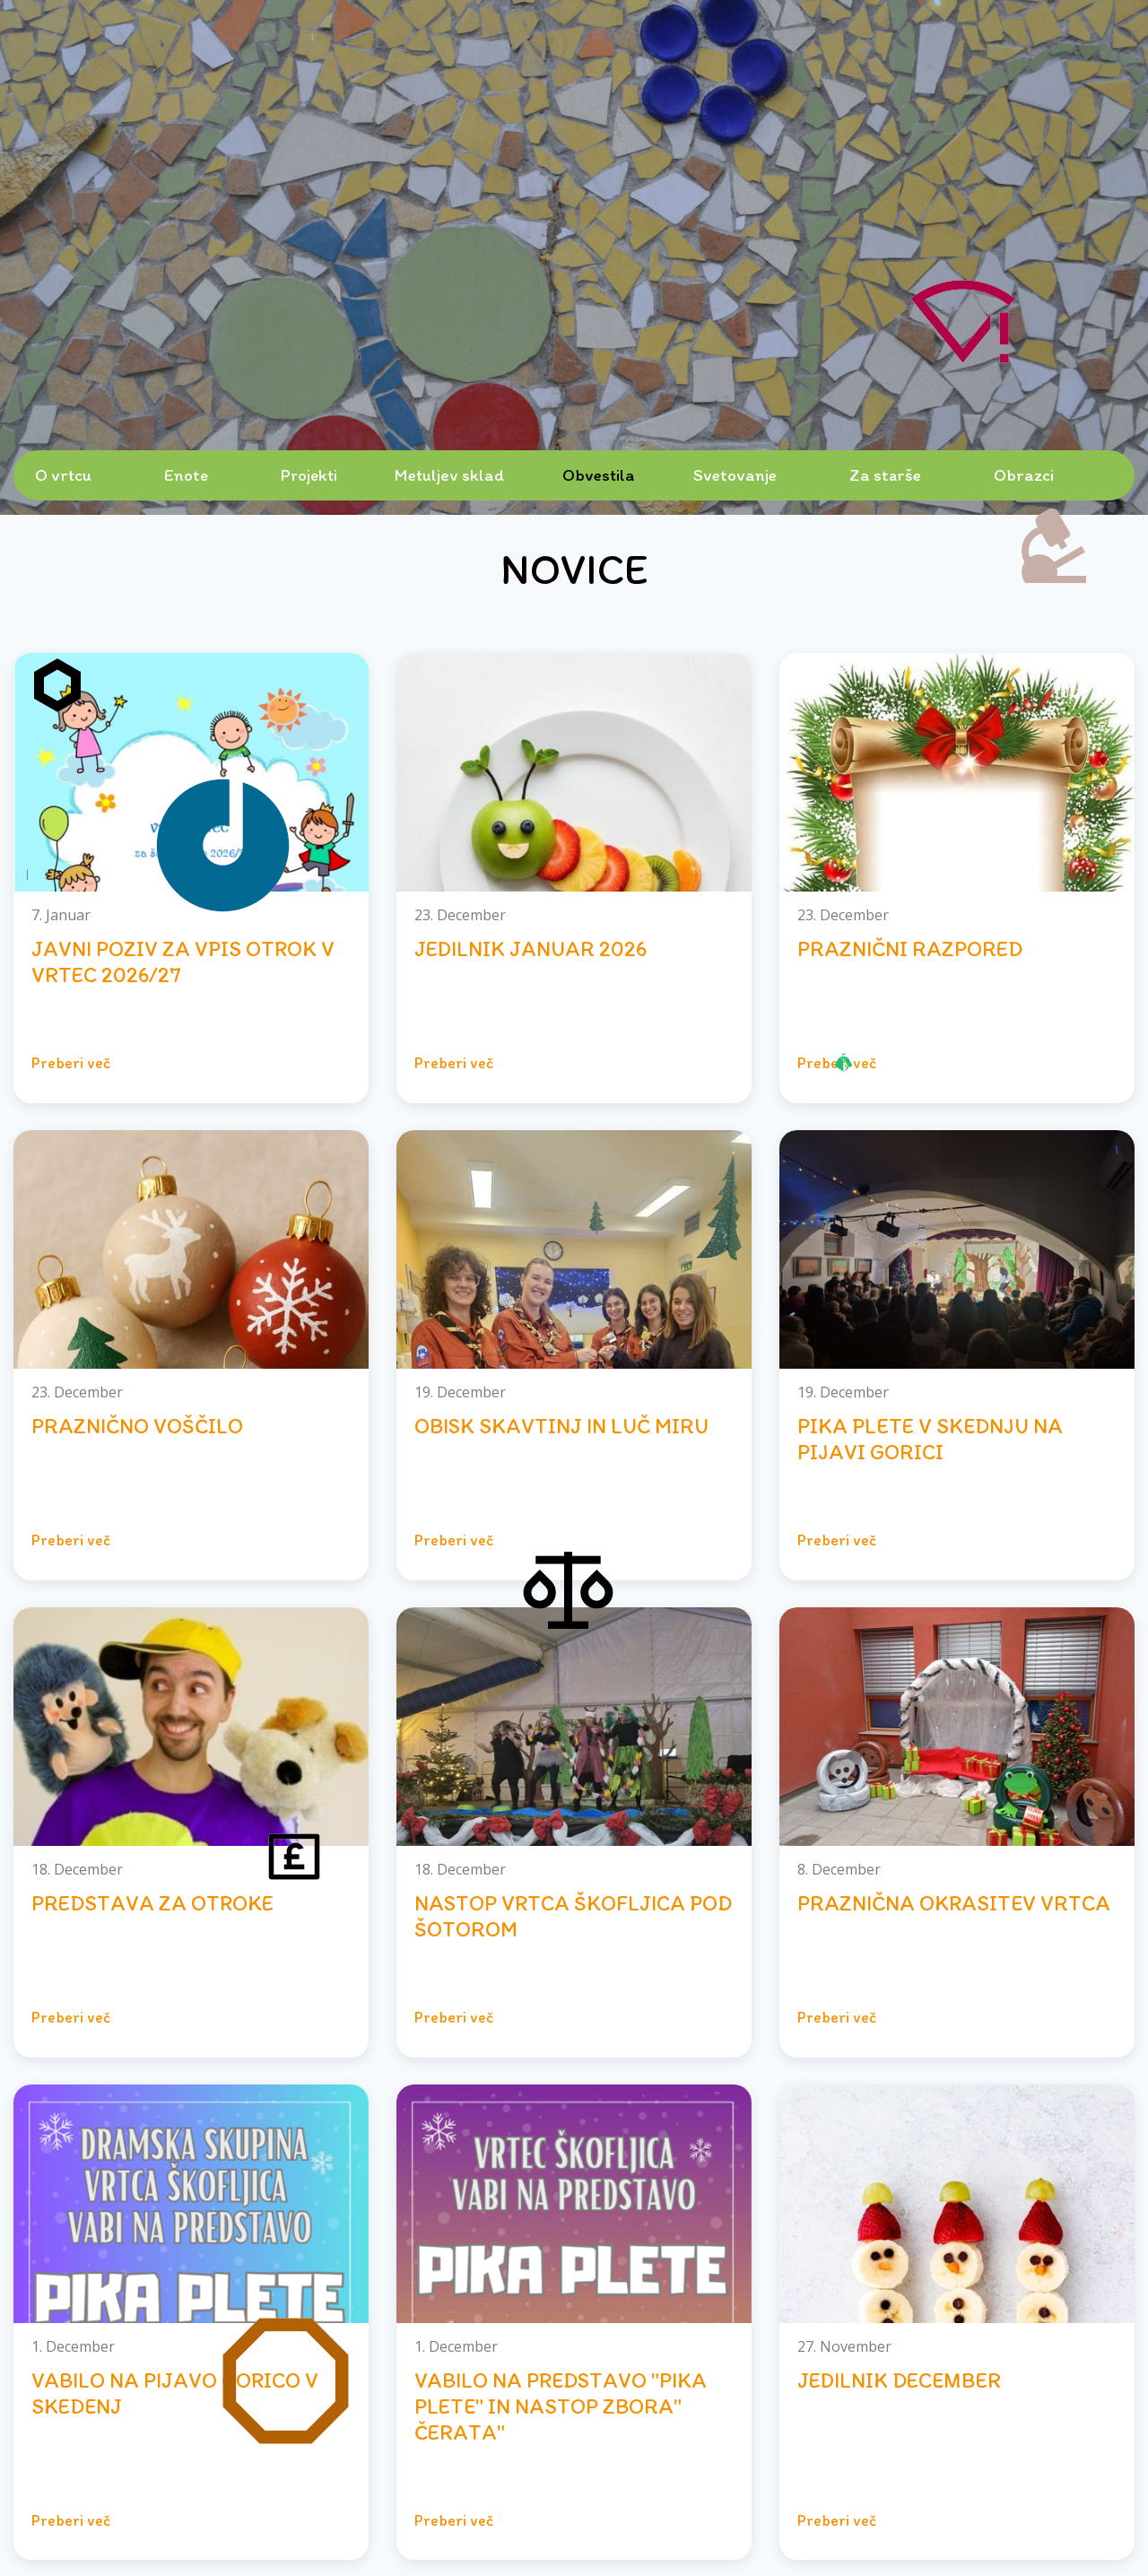  Describe the element at coordinates (843, 1062) in the screenshot. I see `asahi linux project logo` at that location.